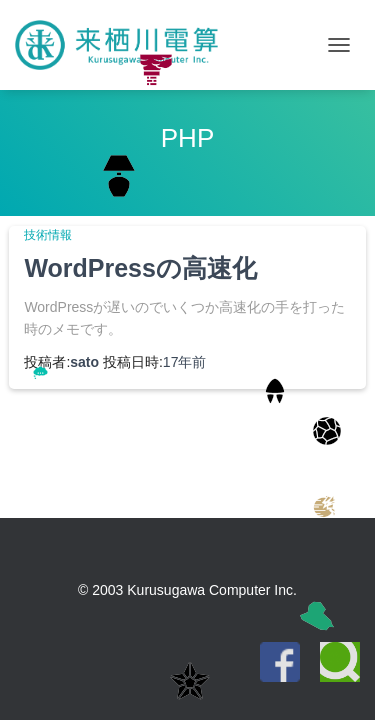 This screenshot has width=375, height=720. Describe the element at coordinates (40, 372) in the screenshot. I see `indicates thinking or processing in progress` at that location.